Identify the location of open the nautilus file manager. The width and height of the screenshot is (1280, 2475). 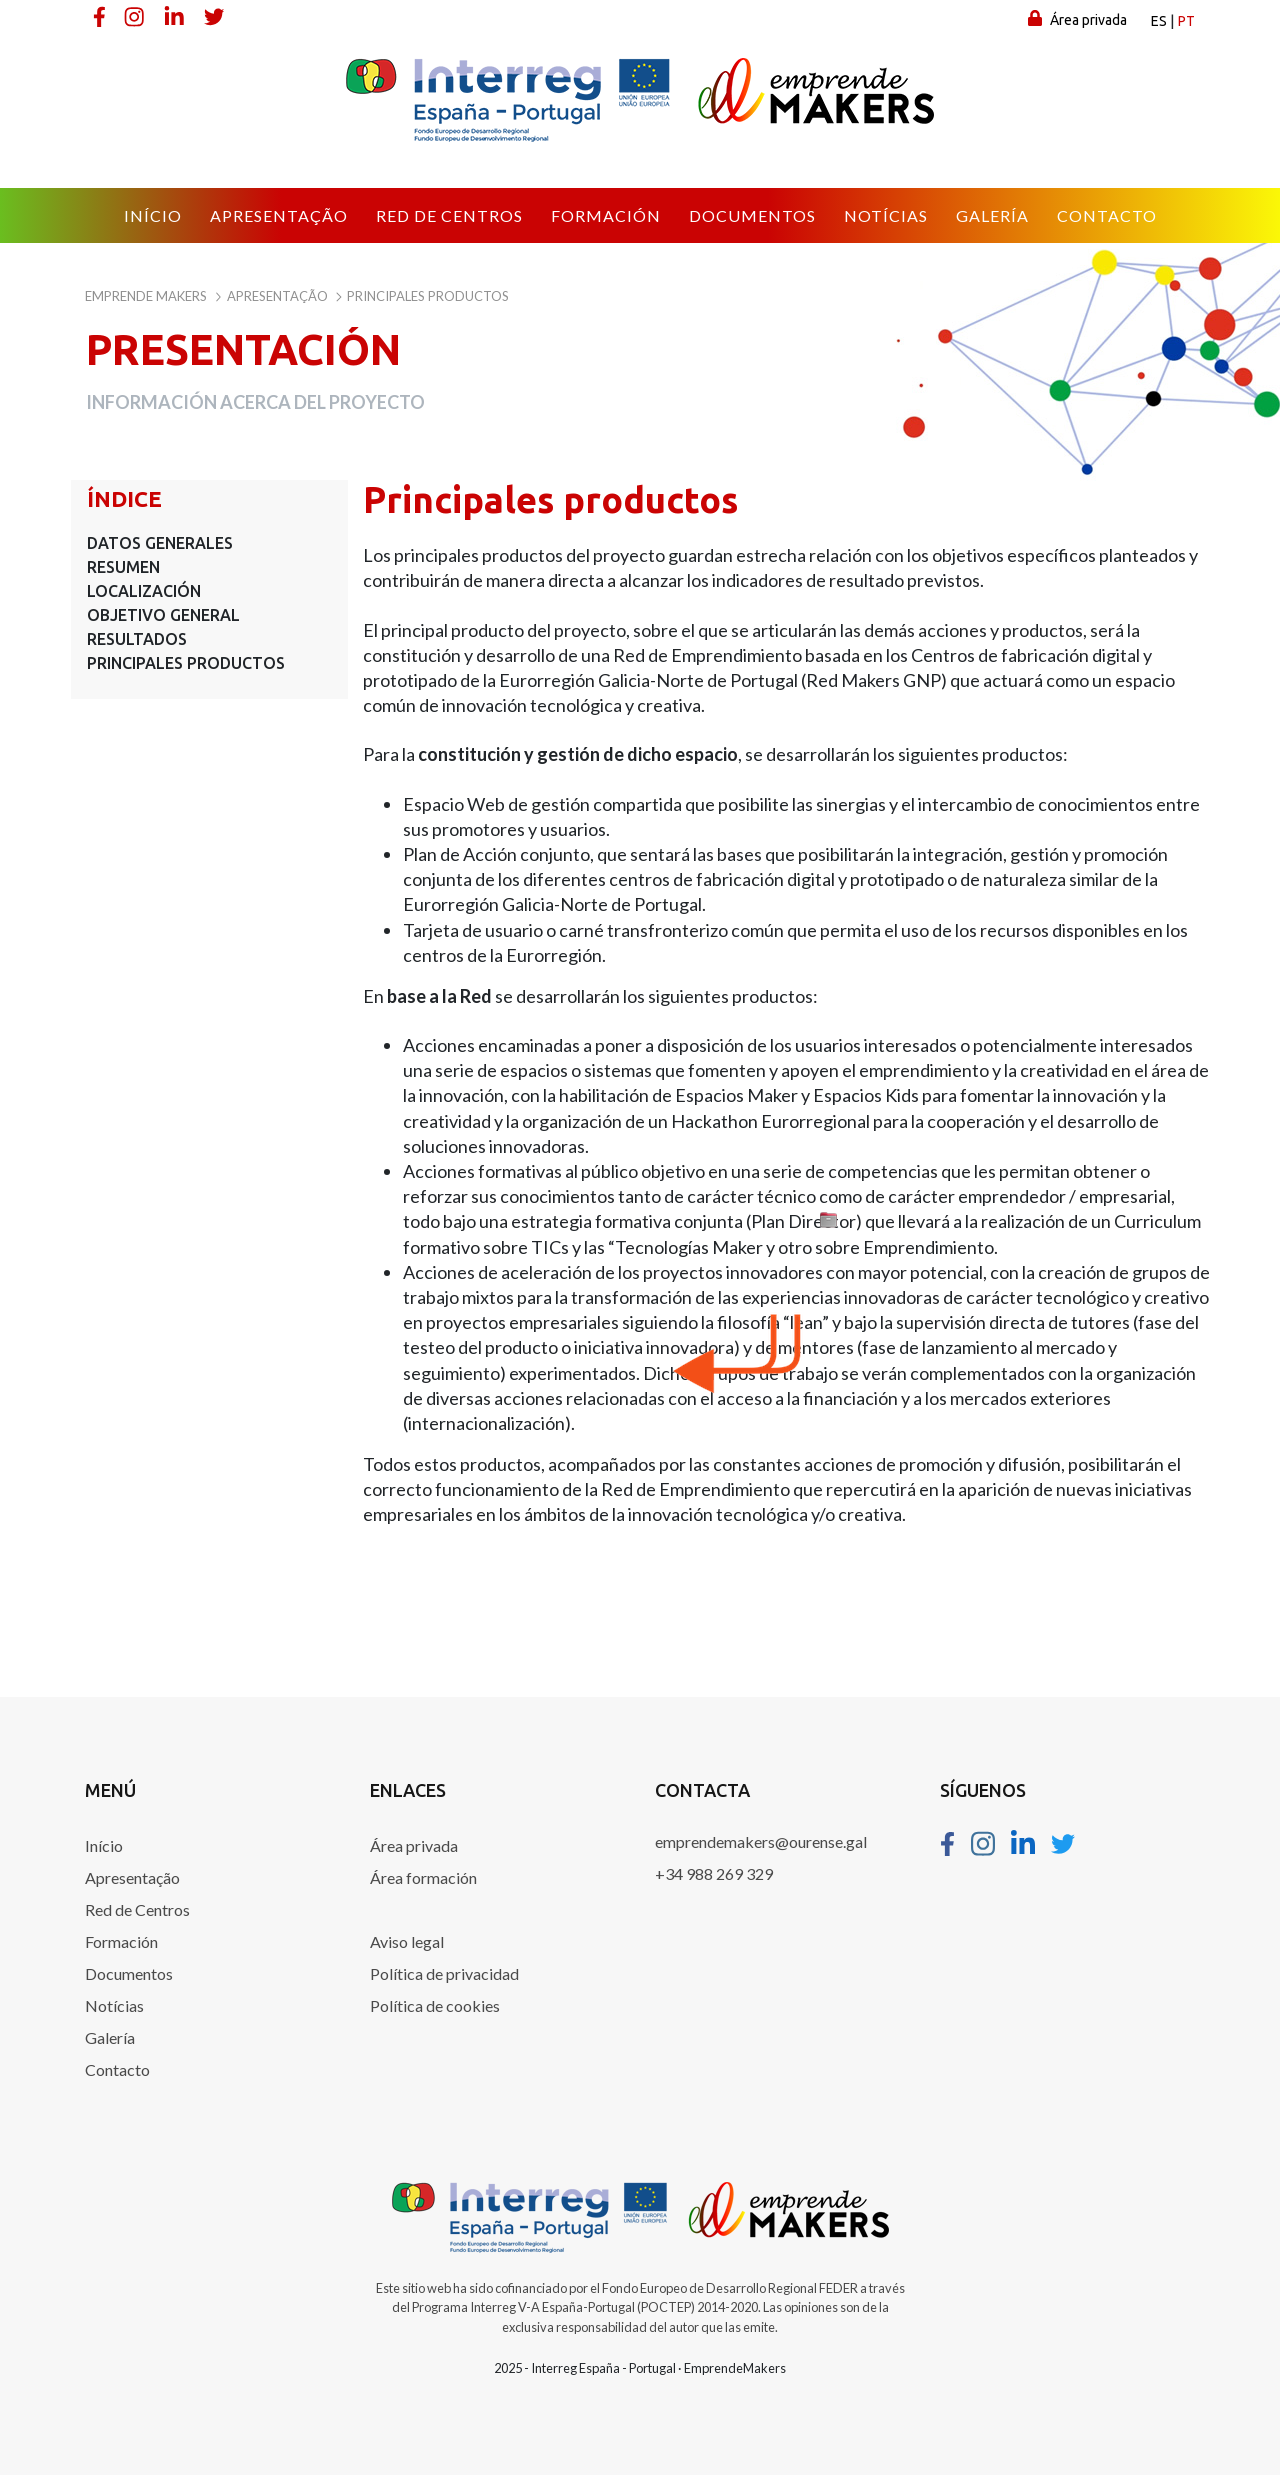
(828, 1219).